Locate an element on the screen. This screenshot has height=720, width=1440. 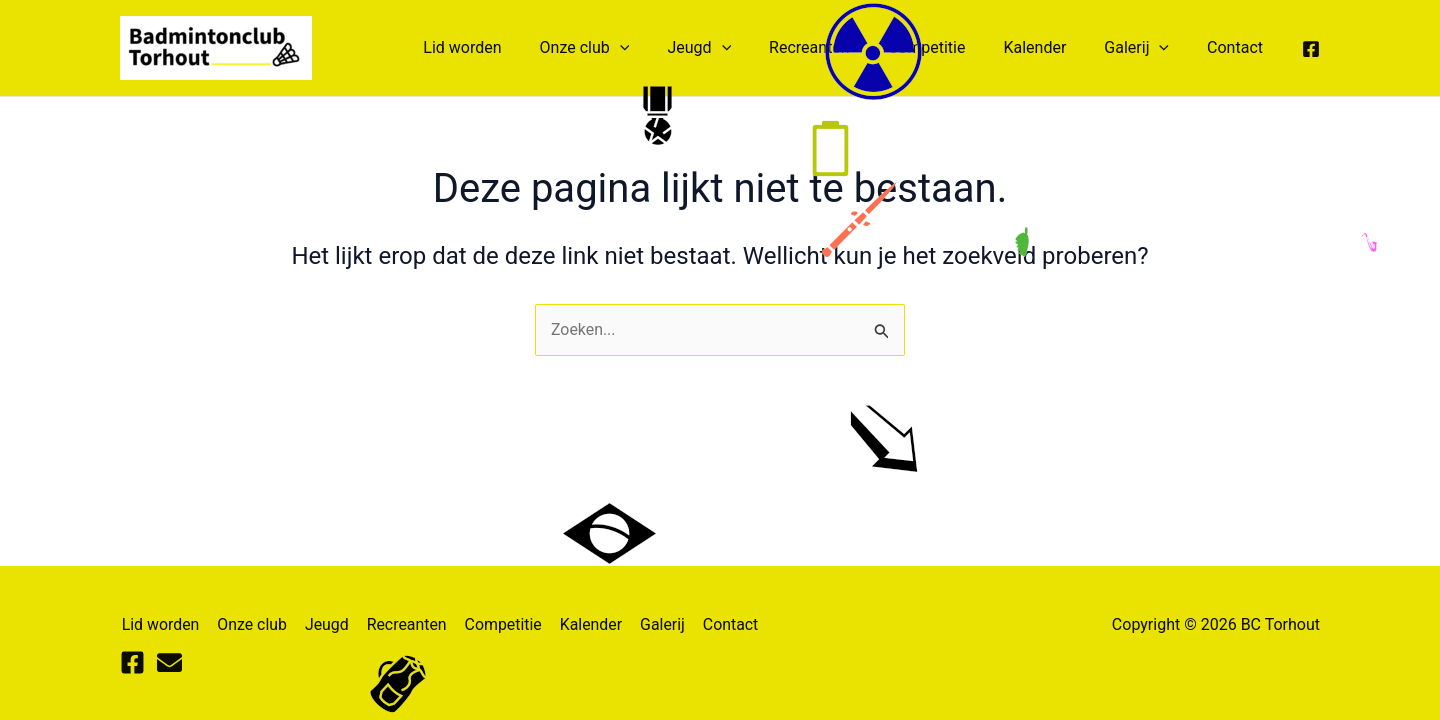
browse jazz or instrumental music is located at coordinates (1369, 242).